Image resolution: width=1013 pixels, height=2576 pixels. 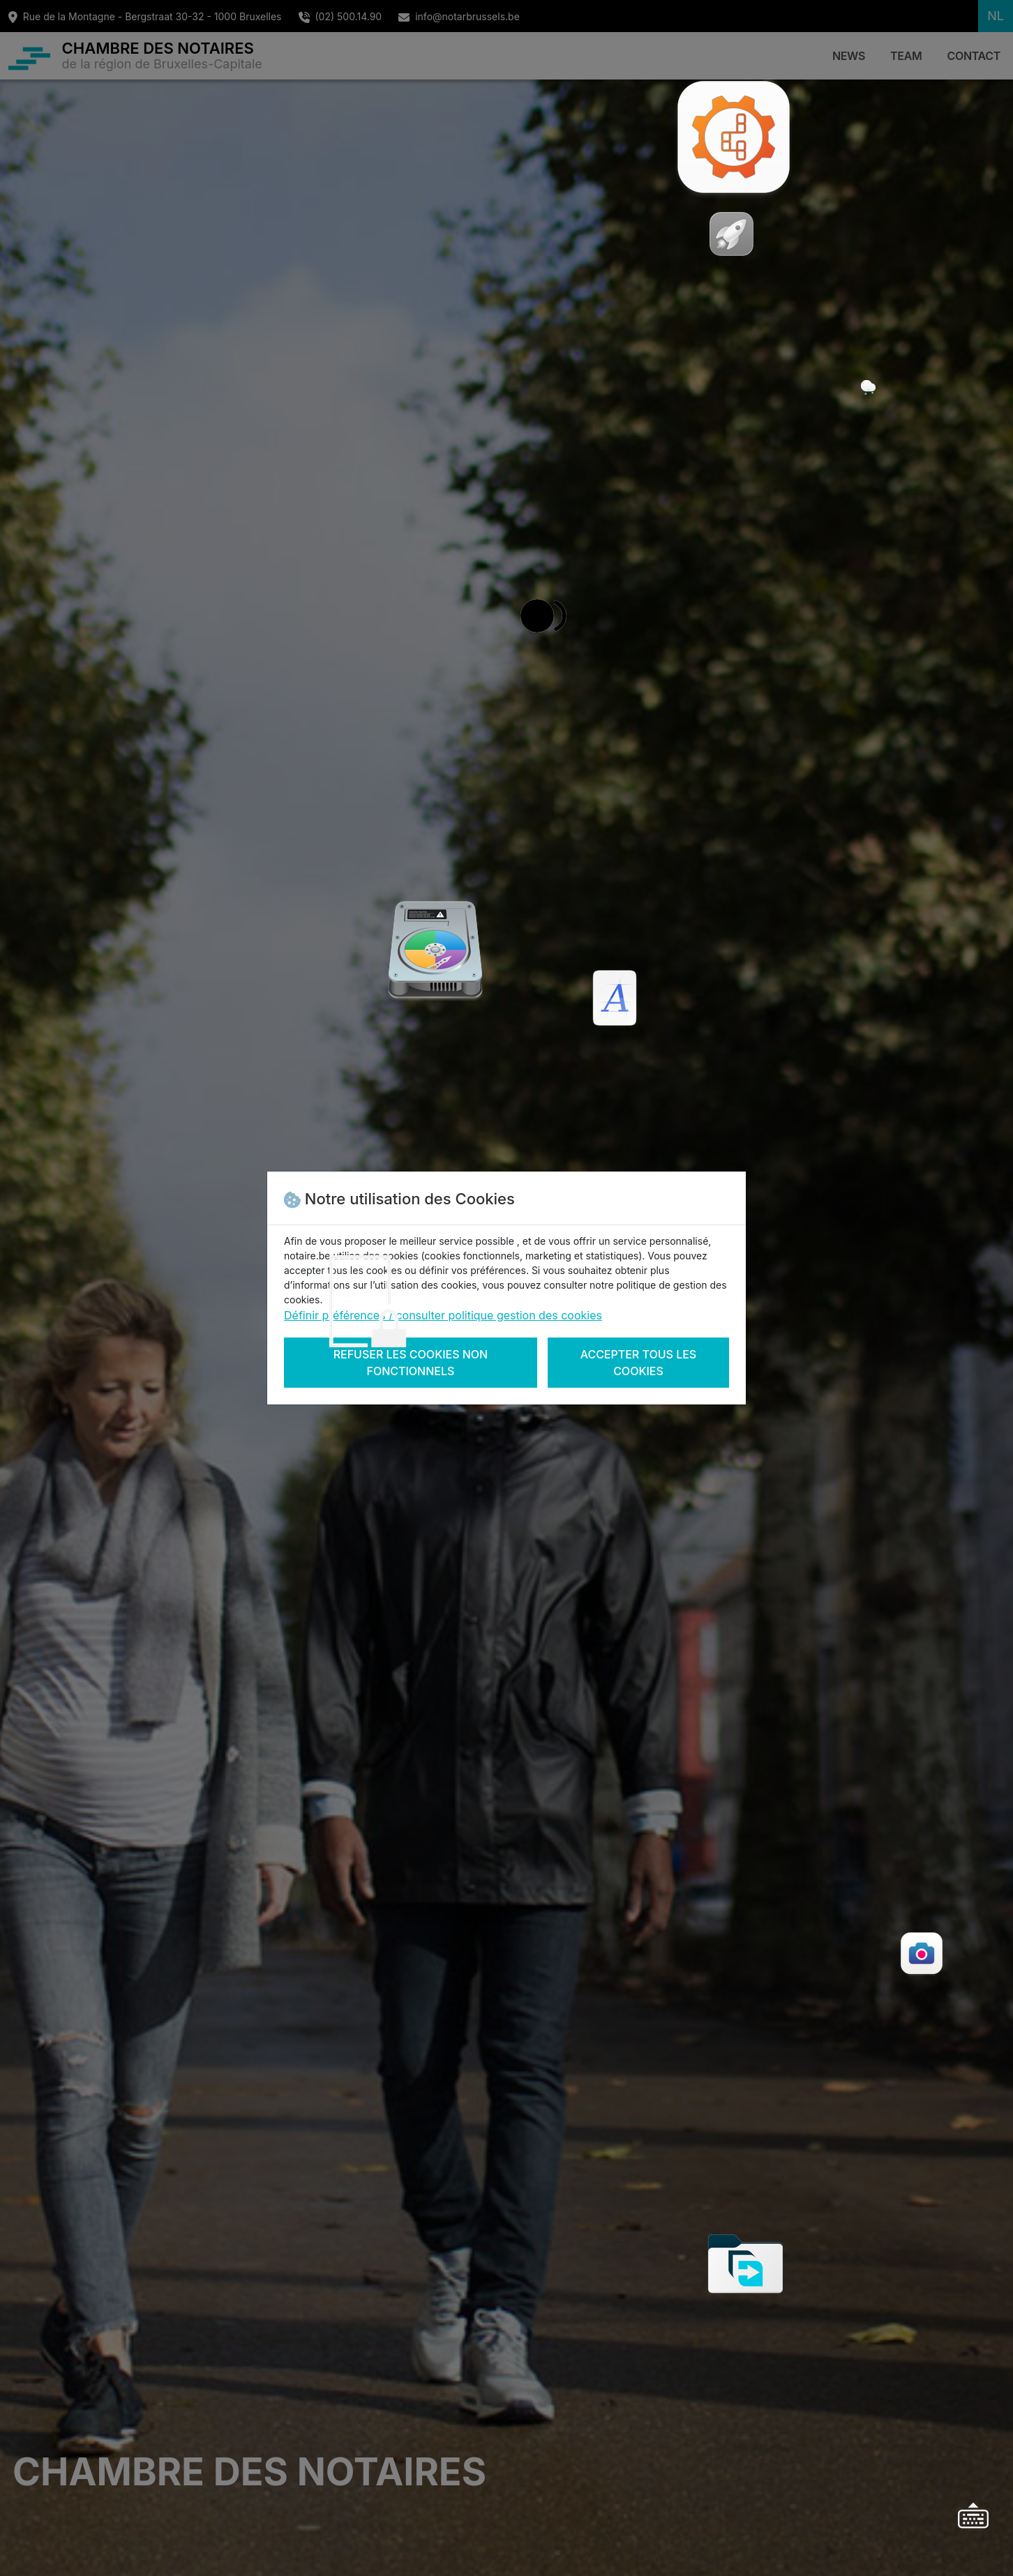 I want to click on view disk partitions on a multi-partition drive, so click(x=435, y=950).